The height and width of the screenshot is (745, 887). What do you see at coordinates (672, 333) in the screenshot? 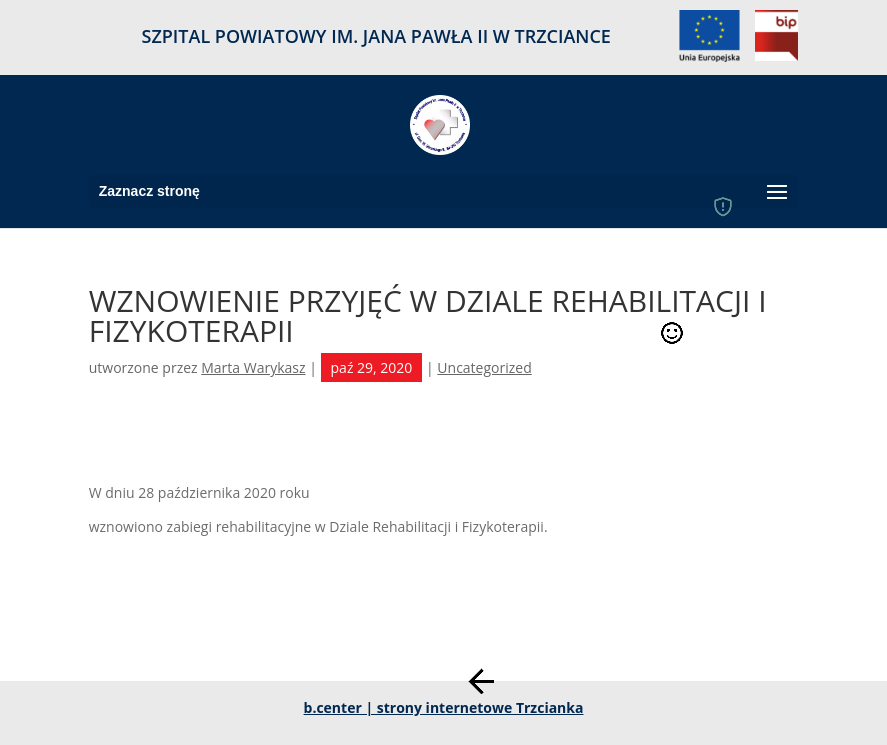
I see `rate your experience with a positive reaction` at bounding box center [672, 333].